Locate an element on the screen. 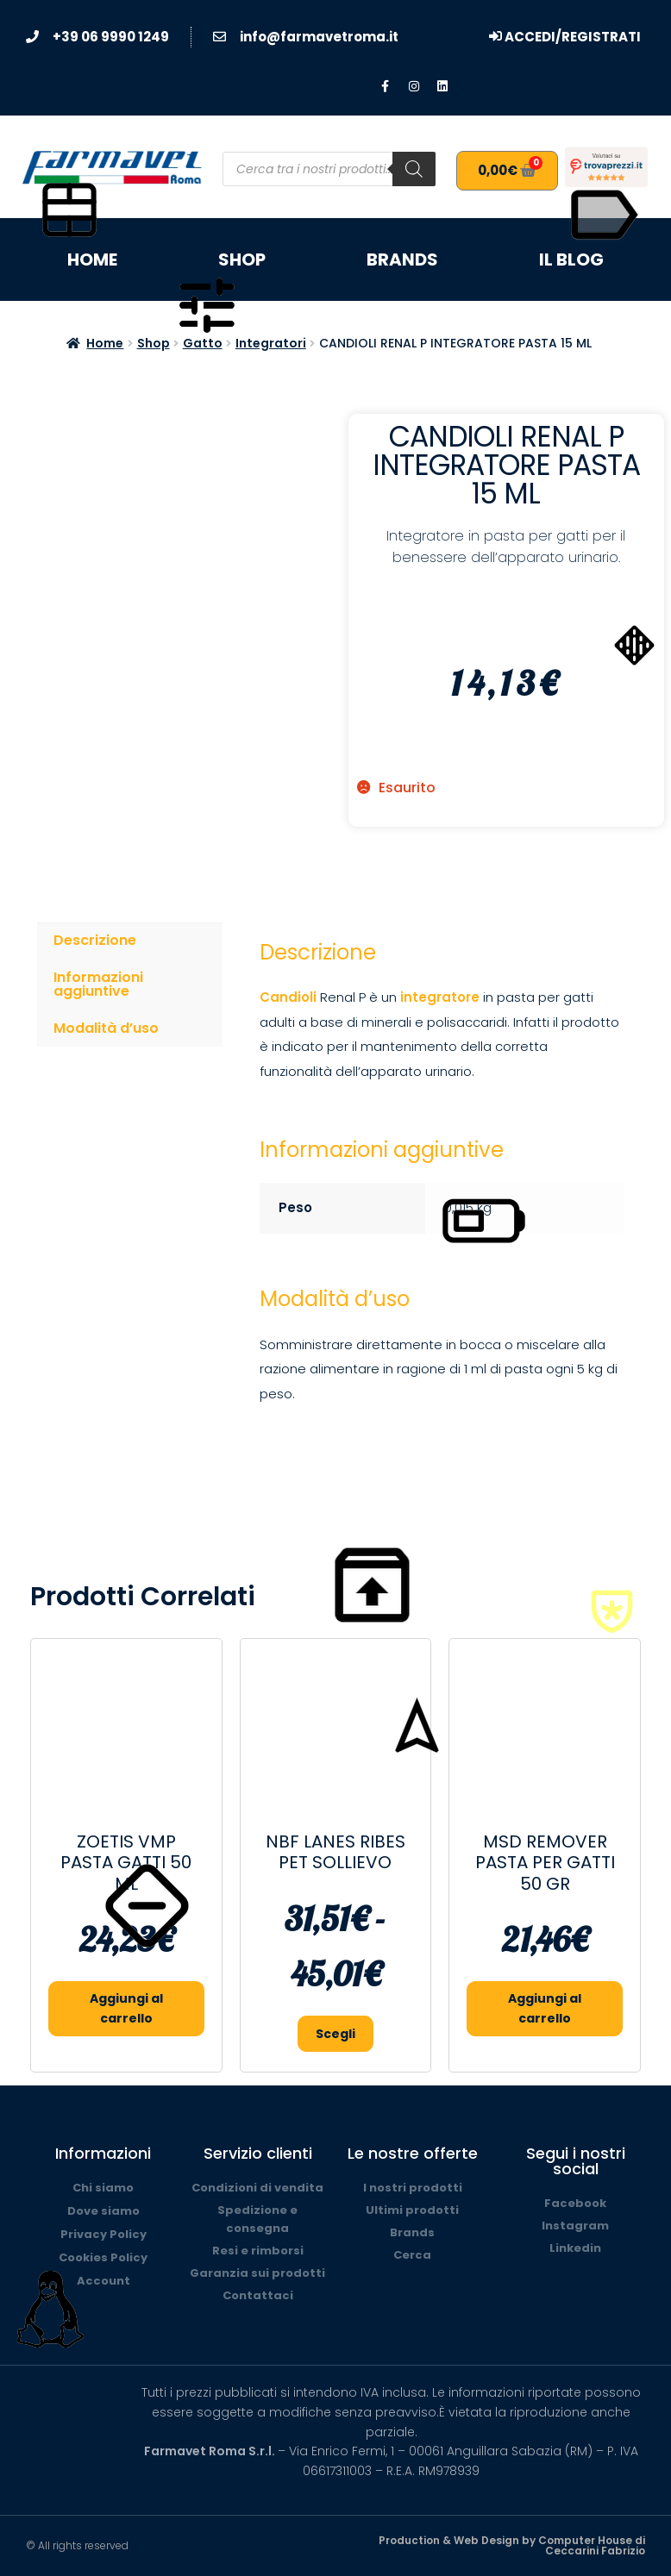 The height and width of the screenshot is (2576, 671). open google podcasts app is located at coordinates (634, 645).